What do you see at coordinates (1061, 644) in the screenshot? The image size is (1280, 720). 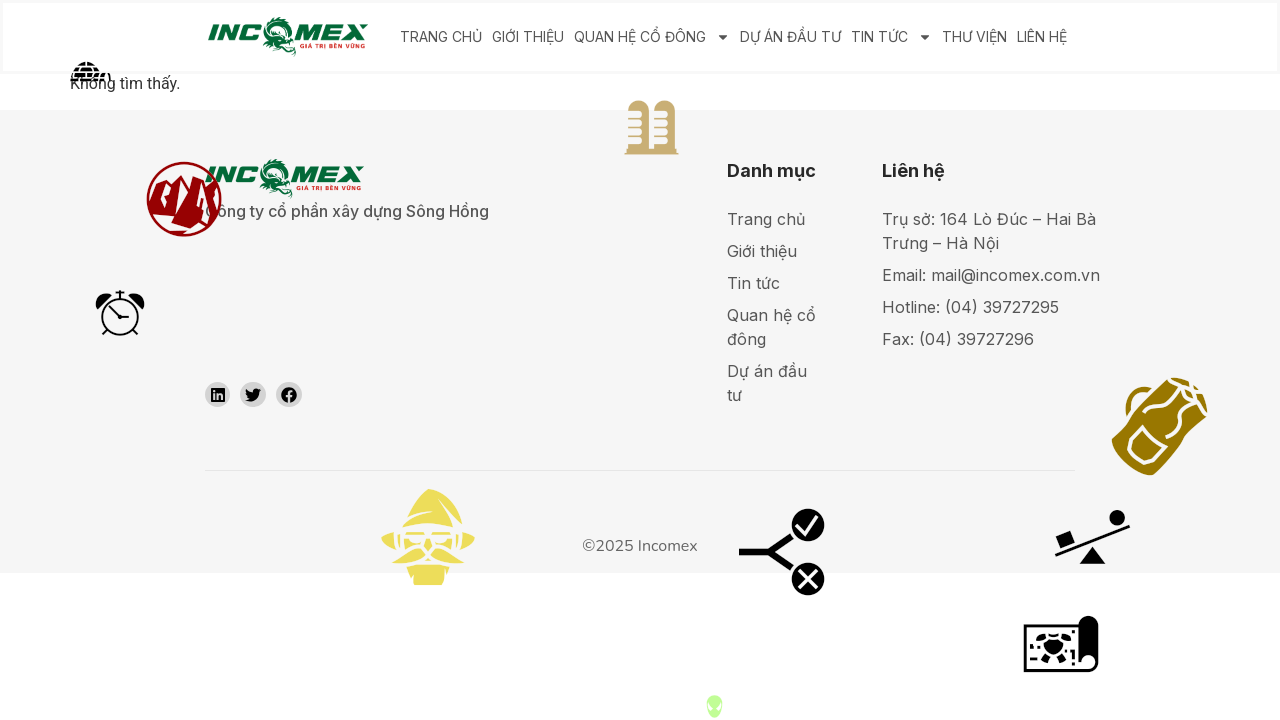 I see `view armor crafting blueprint` at bounding box center [1061, 644].